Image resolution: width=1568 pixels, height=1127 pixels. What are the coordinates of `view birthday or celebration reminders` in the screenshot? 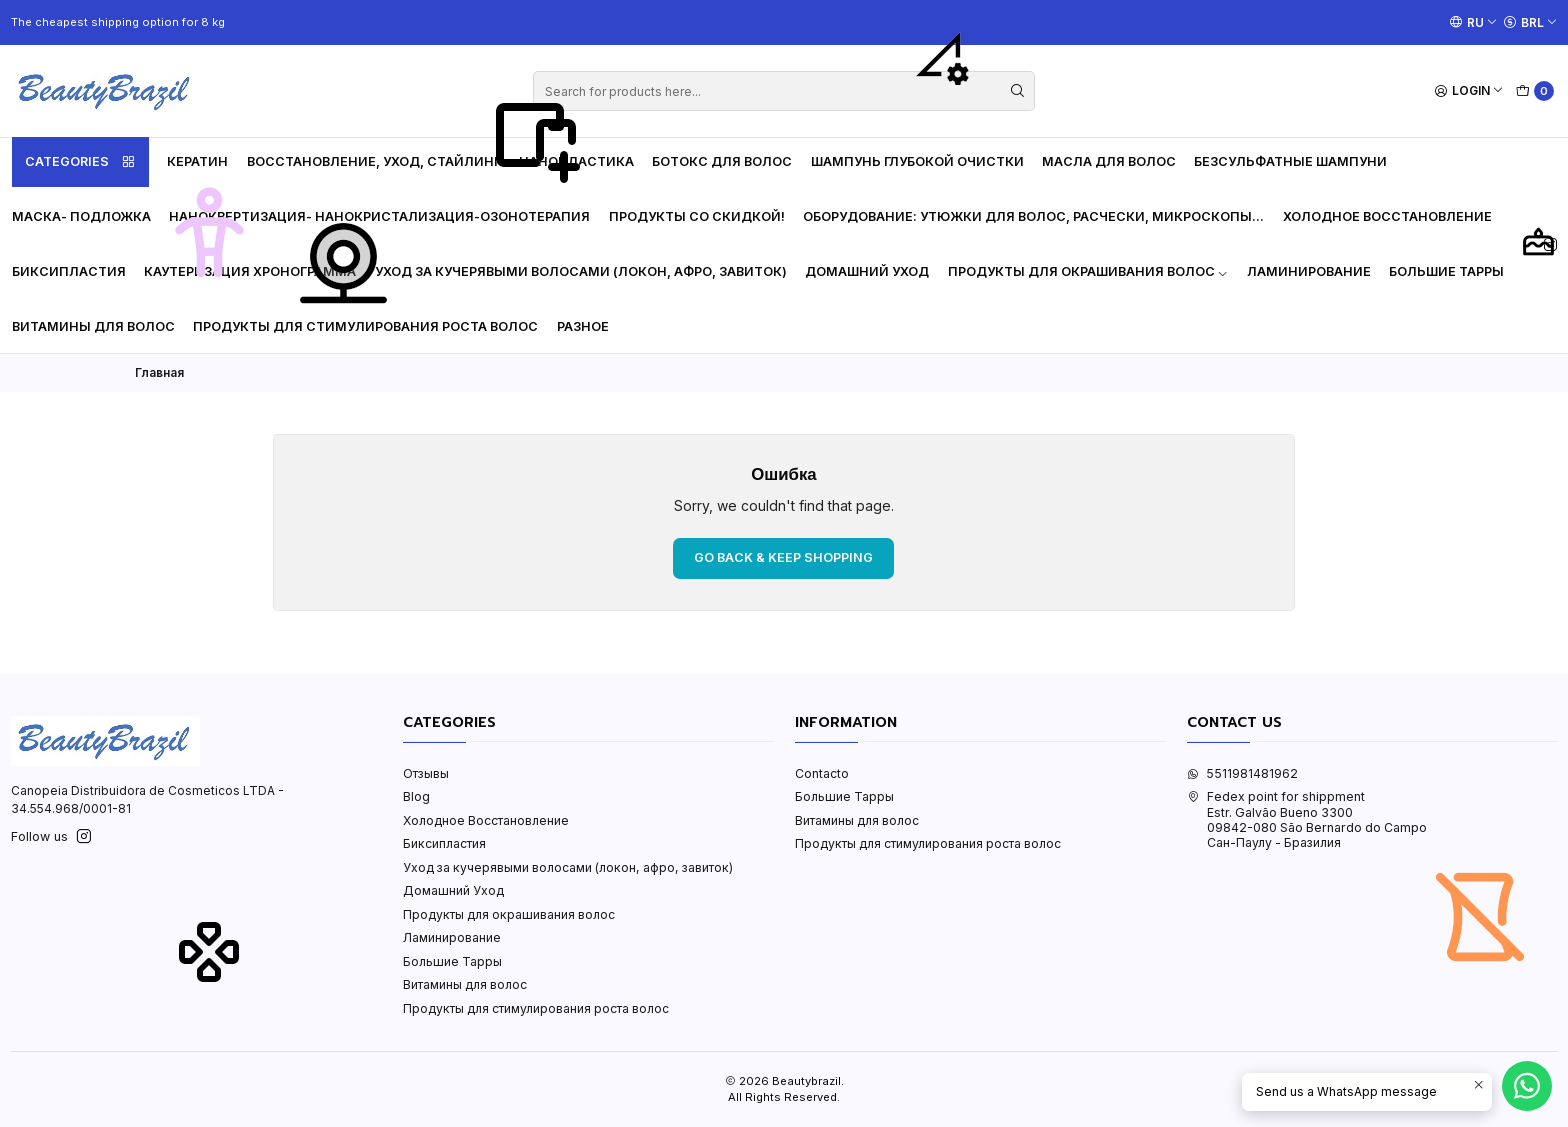 It's located at (1538, 241).